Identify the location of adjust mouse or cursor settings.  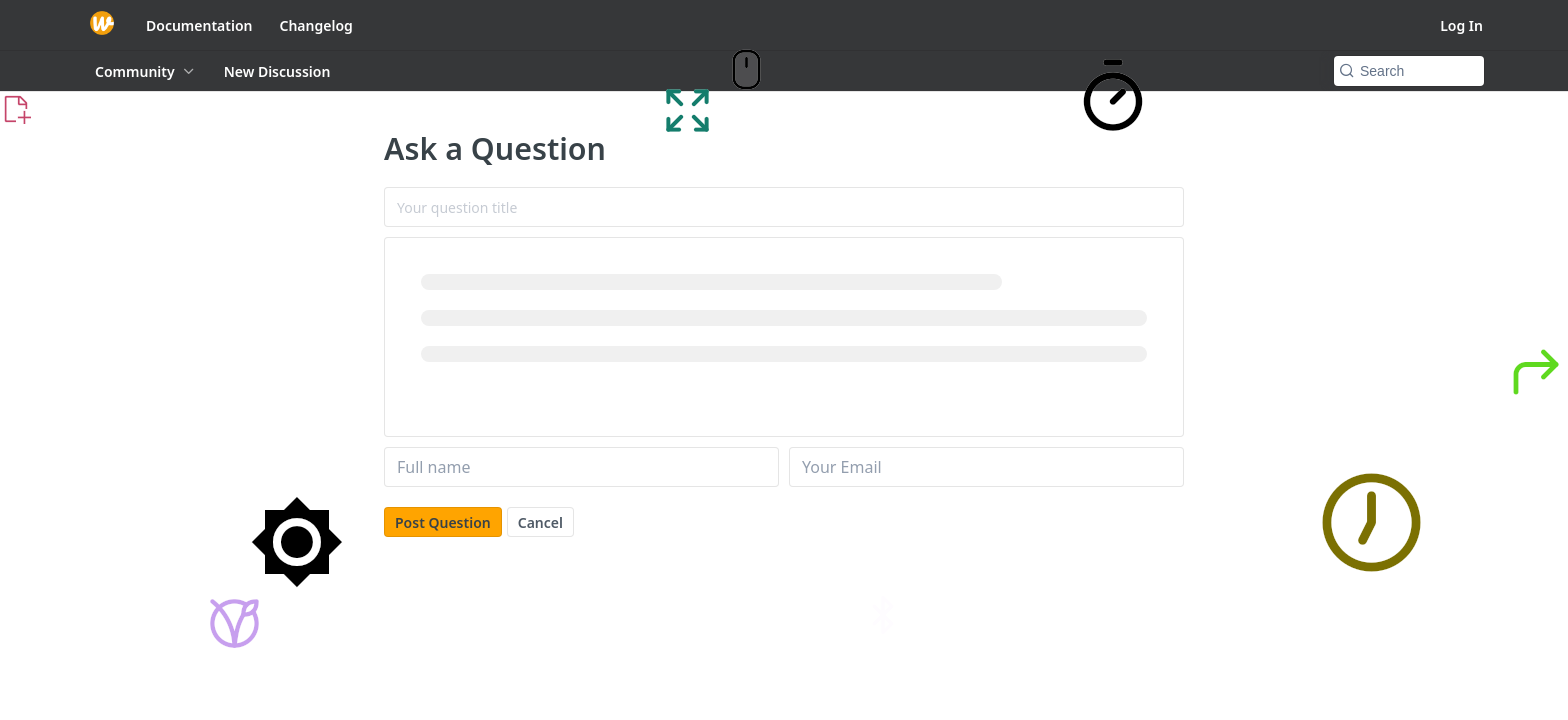
(746, 69).